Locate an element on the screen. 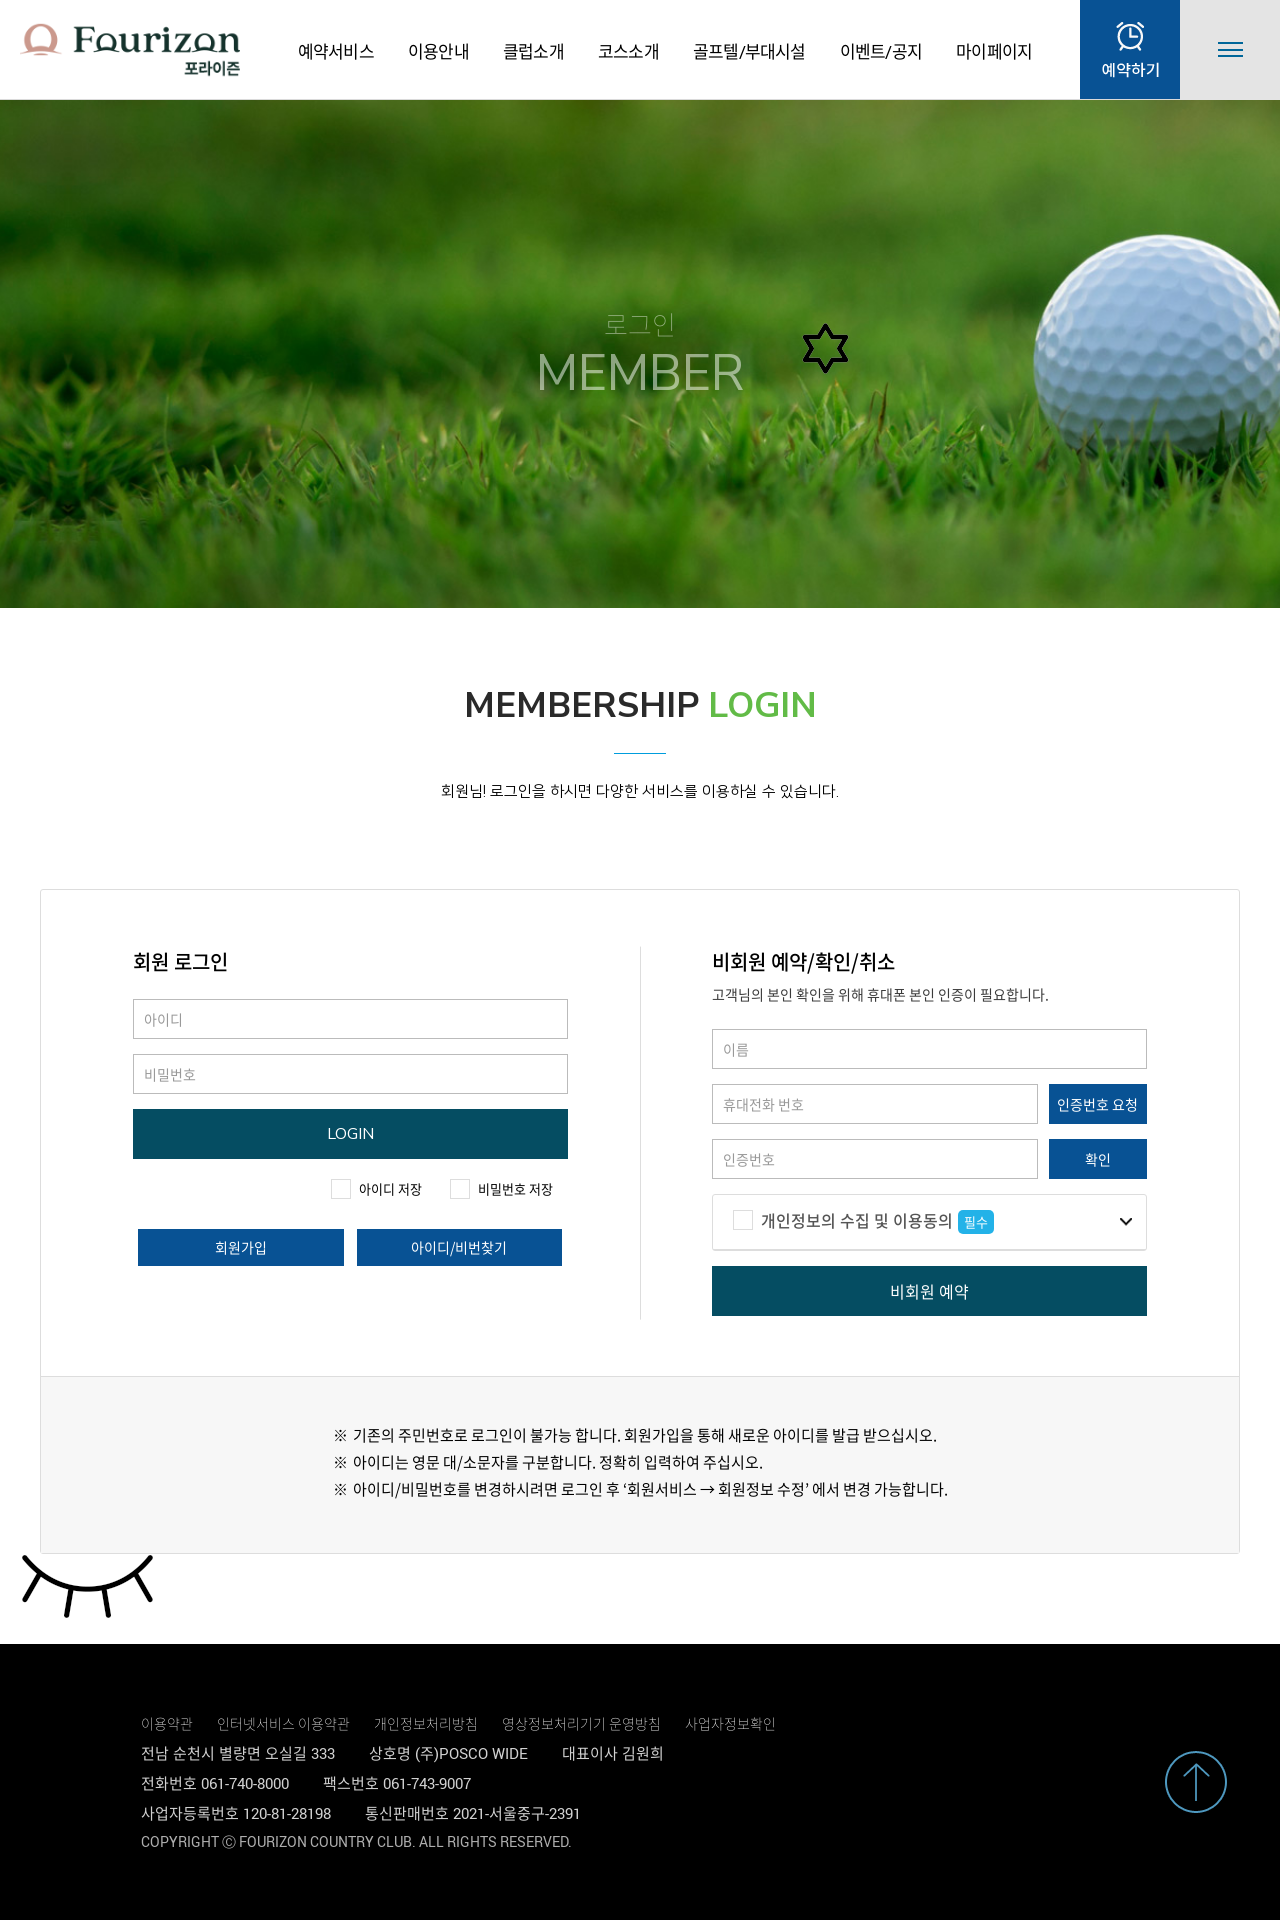 This screenshot has width=1280, height=1920. hide password or sensitive content is located at coordinates (87, 1573).